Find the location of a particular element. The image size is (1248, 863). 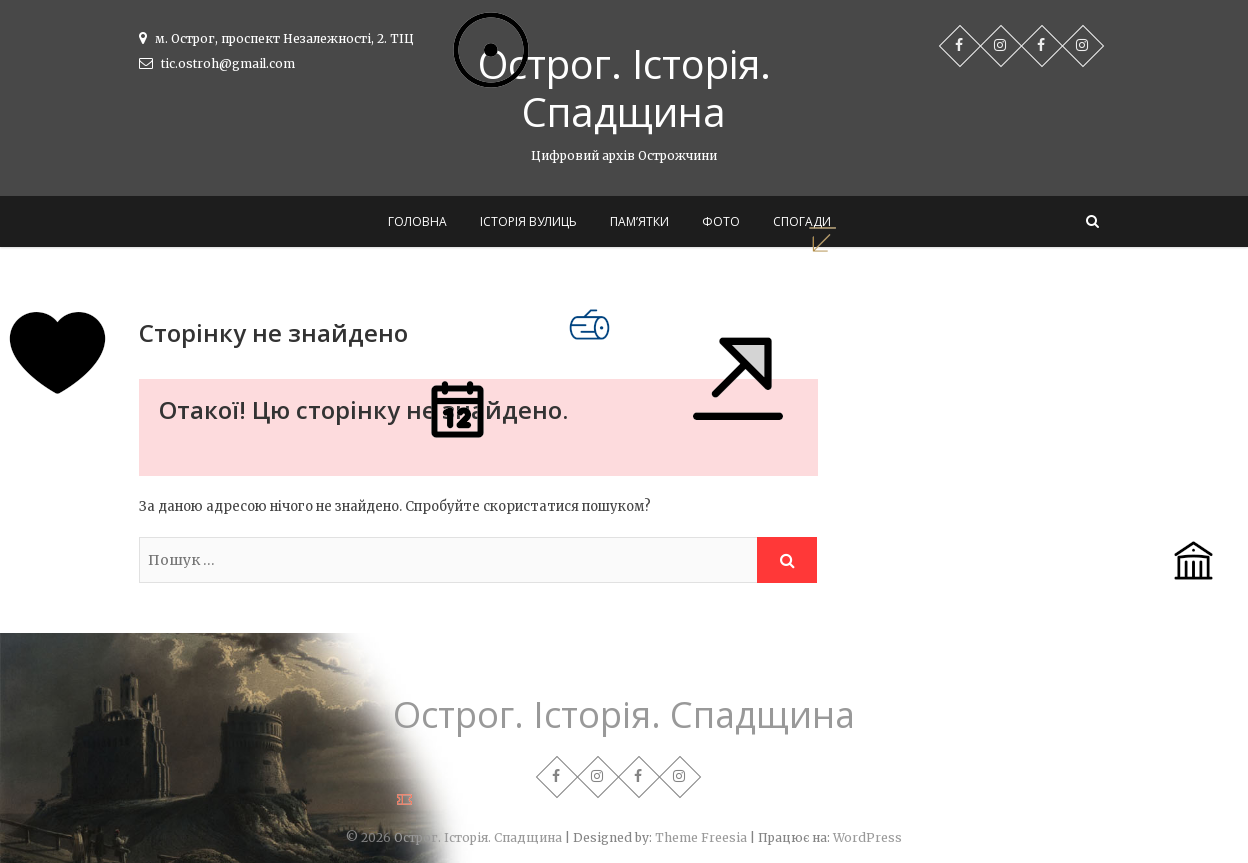

add to favorites is located at coordinates (57, 349).